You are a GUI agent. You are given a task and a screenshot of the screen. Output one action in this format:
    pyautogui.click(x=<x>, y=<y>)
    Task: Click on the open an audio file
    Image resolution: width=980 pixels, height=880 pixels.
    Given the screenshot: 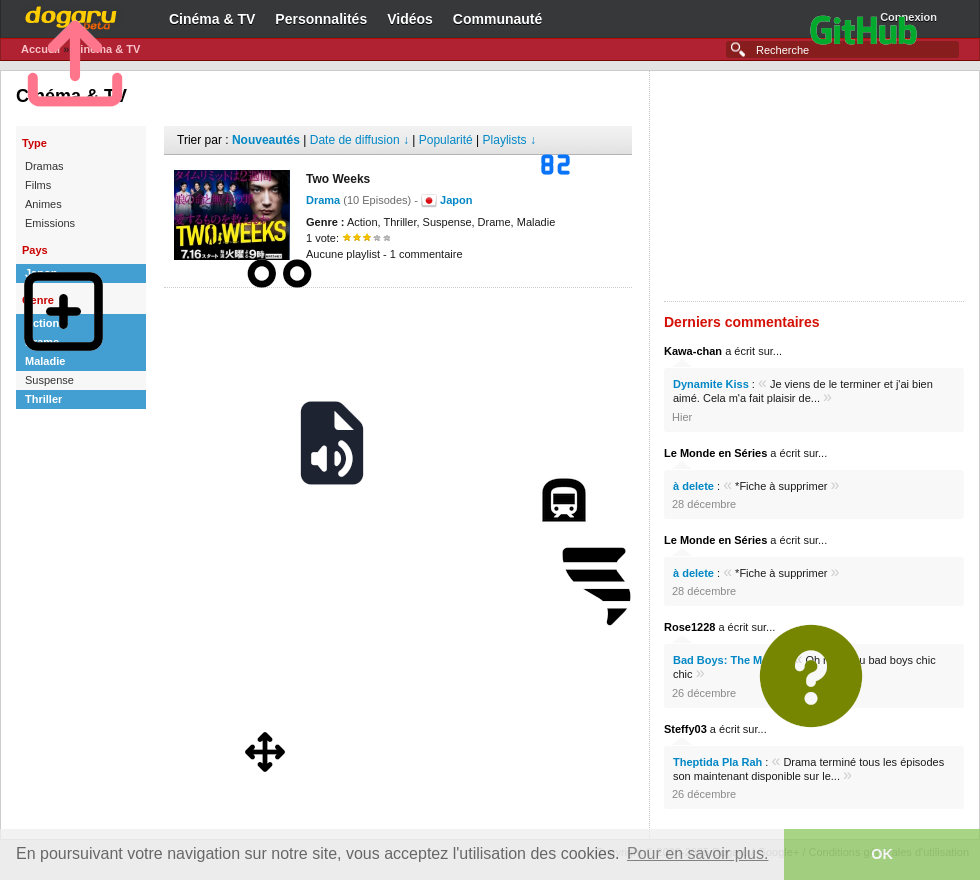 What is the action you would take?
    pyautogui.click(x=332, y=443)
    